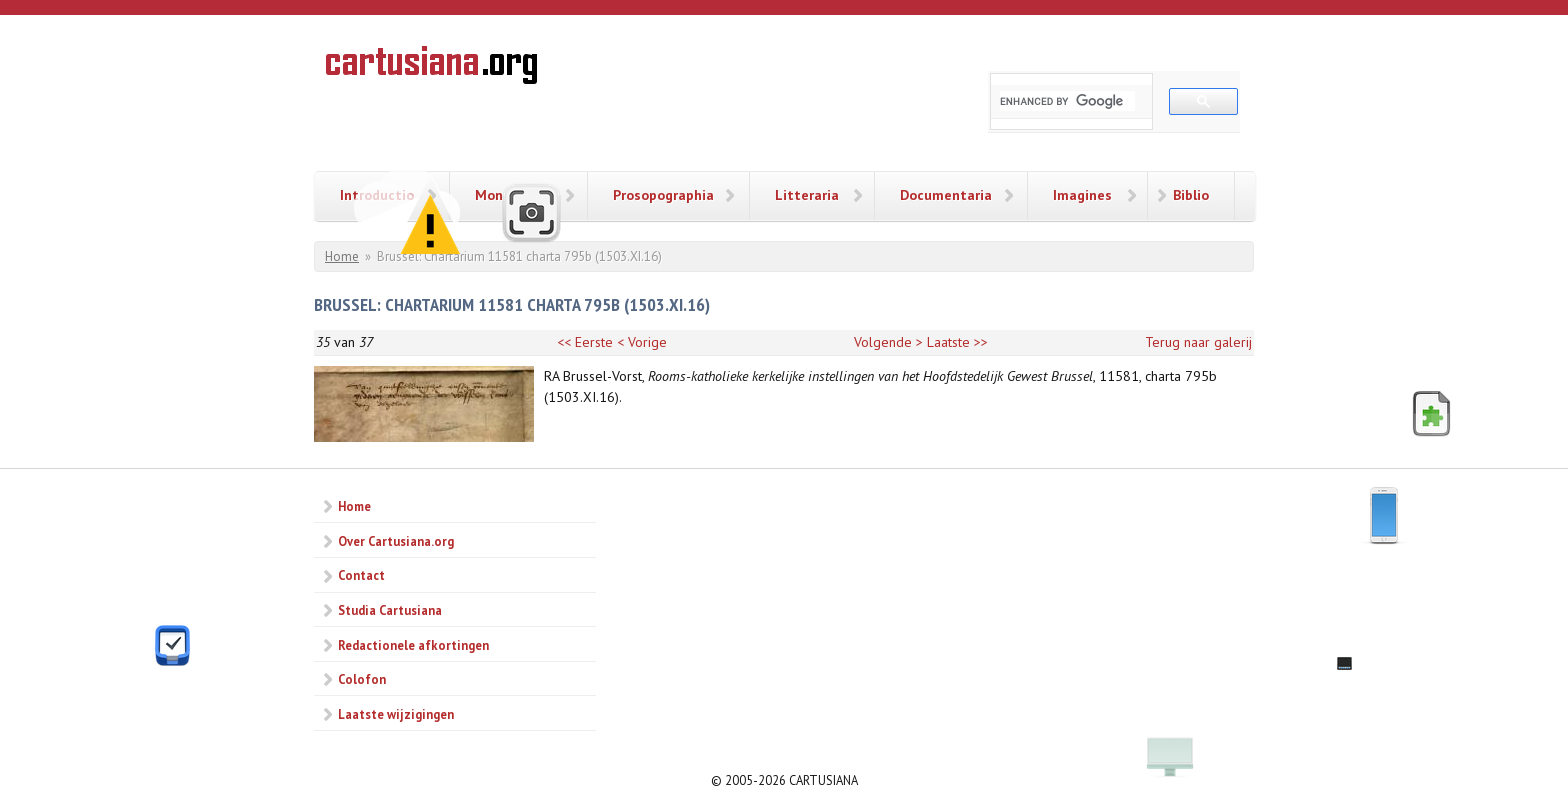 The height and width of the screenshot is (810, 1568). I want to click on access the dock settings or preferences, so click(1344, 663).